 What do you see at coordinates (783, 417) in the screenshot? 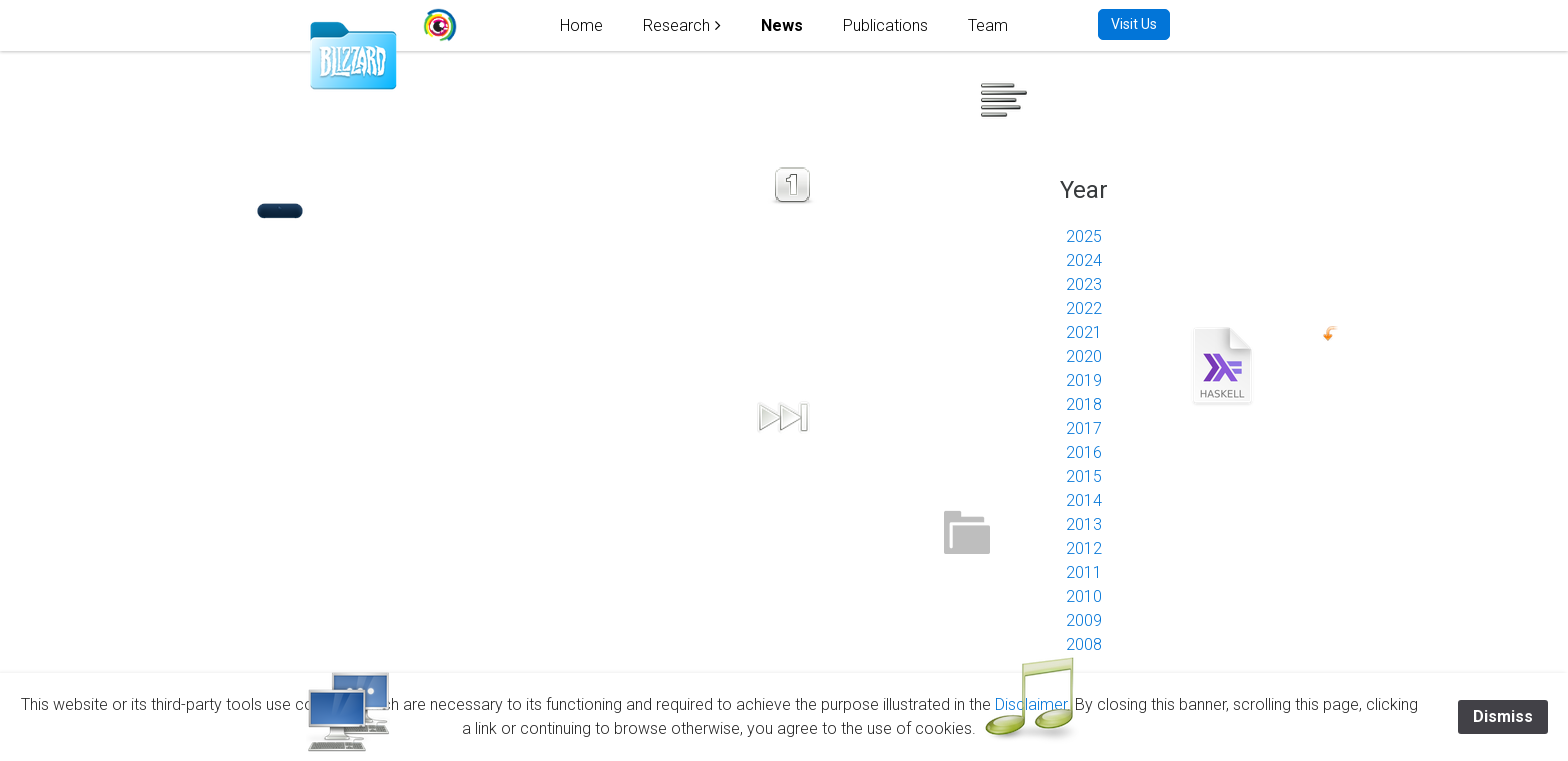
I see `skip to next track in media player` at bounding box center [783, 417].